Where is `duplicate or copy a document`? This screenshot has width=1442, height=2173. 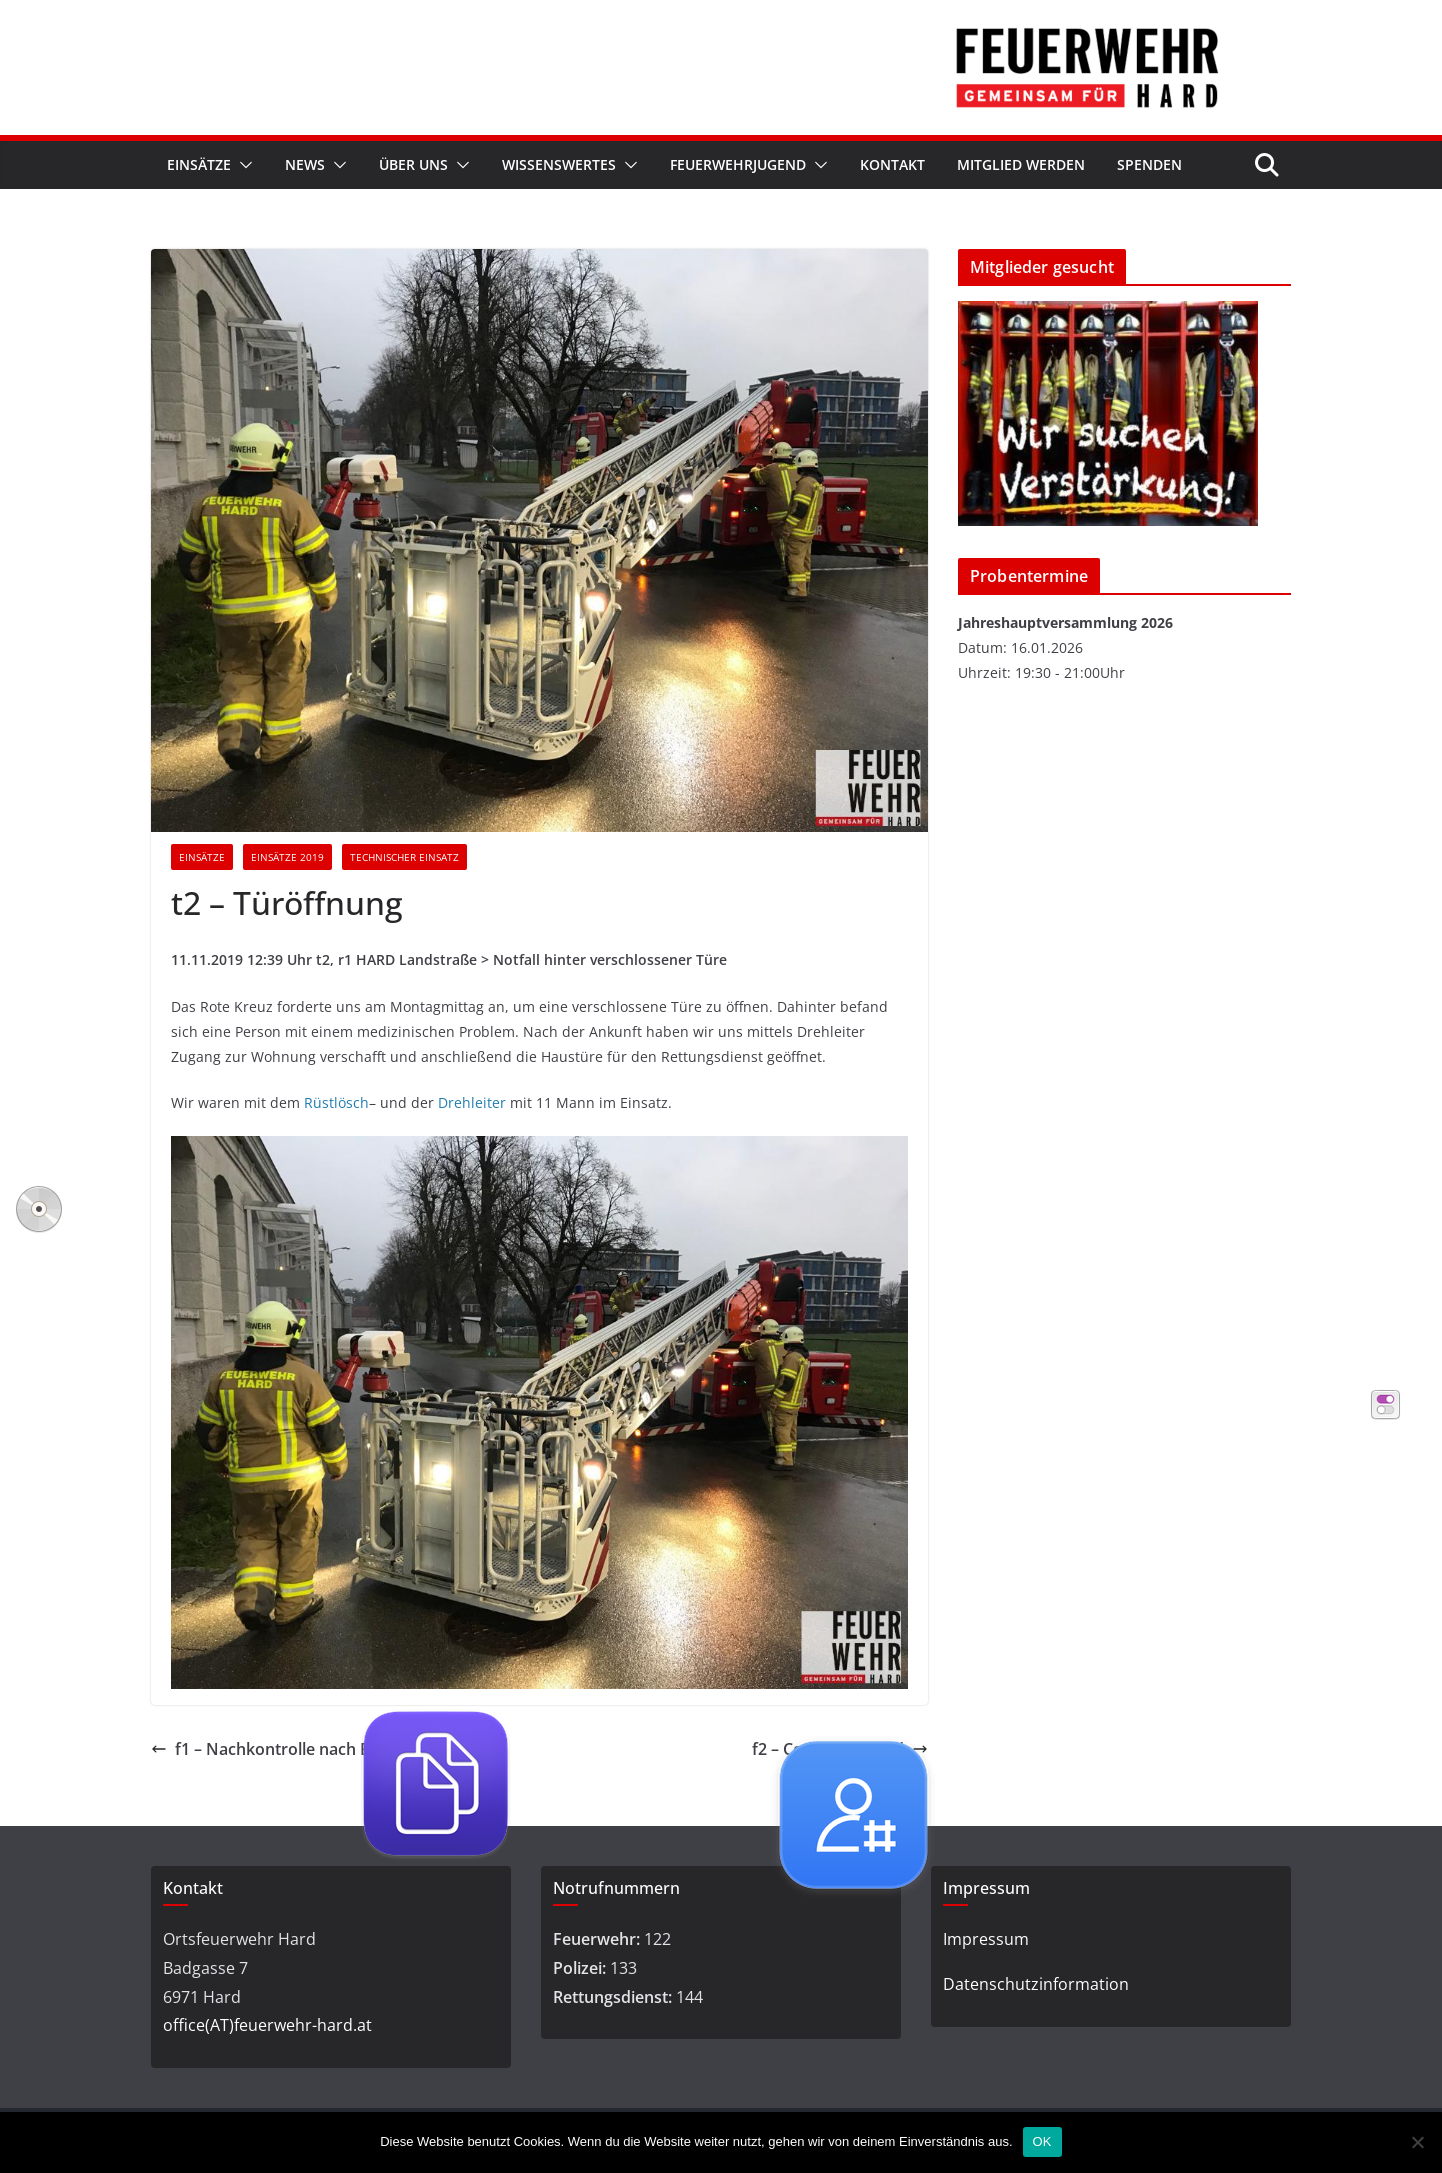
duplicate or copy a document is located at coordinates (435, 1783).